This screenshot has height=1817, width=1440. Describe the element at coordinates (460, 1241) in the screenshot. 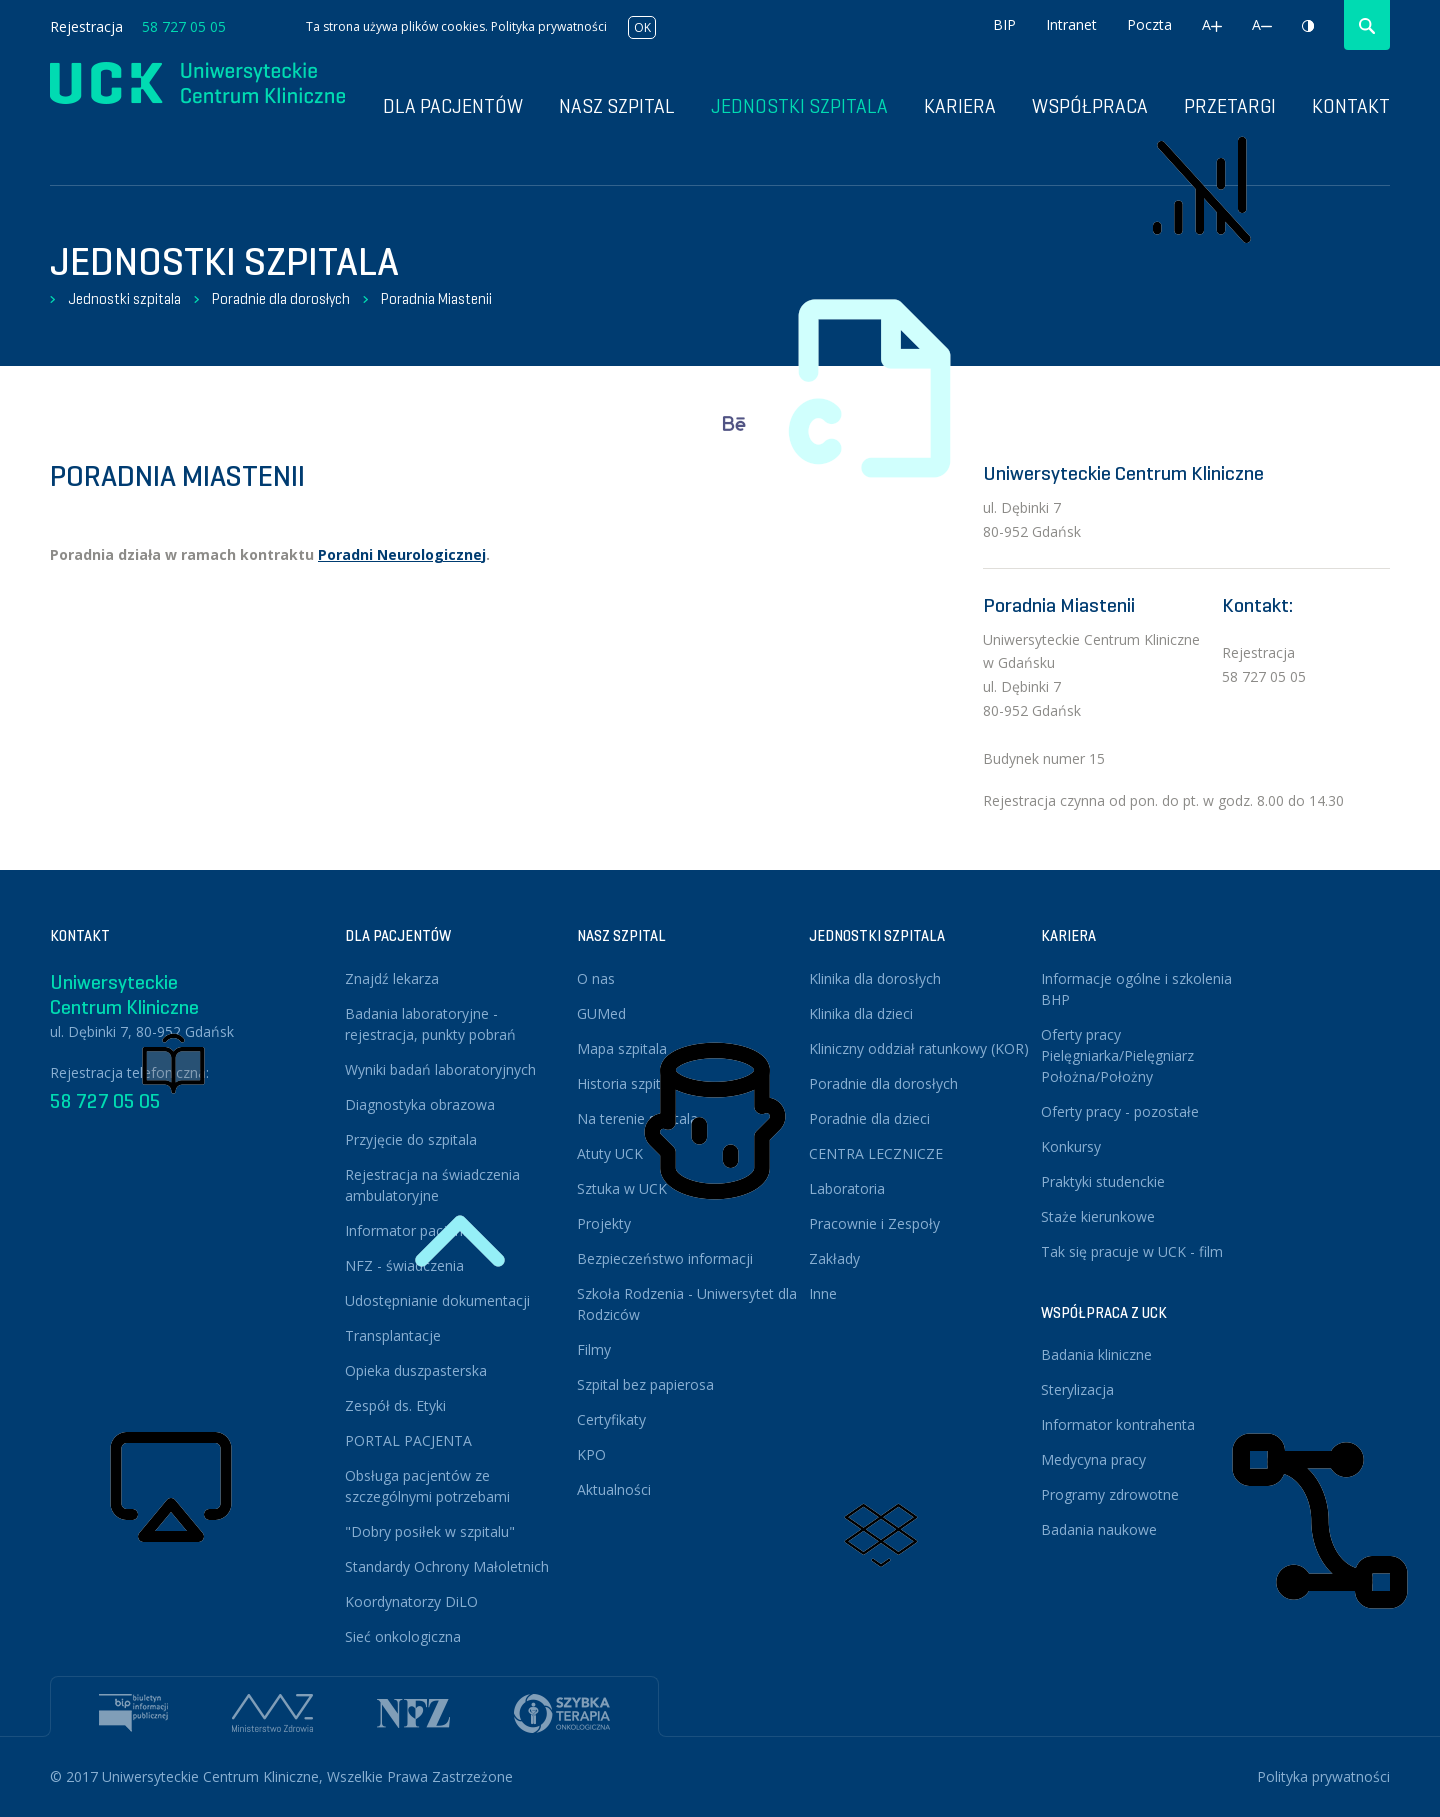

I see `collapse an expanded section` at that location.